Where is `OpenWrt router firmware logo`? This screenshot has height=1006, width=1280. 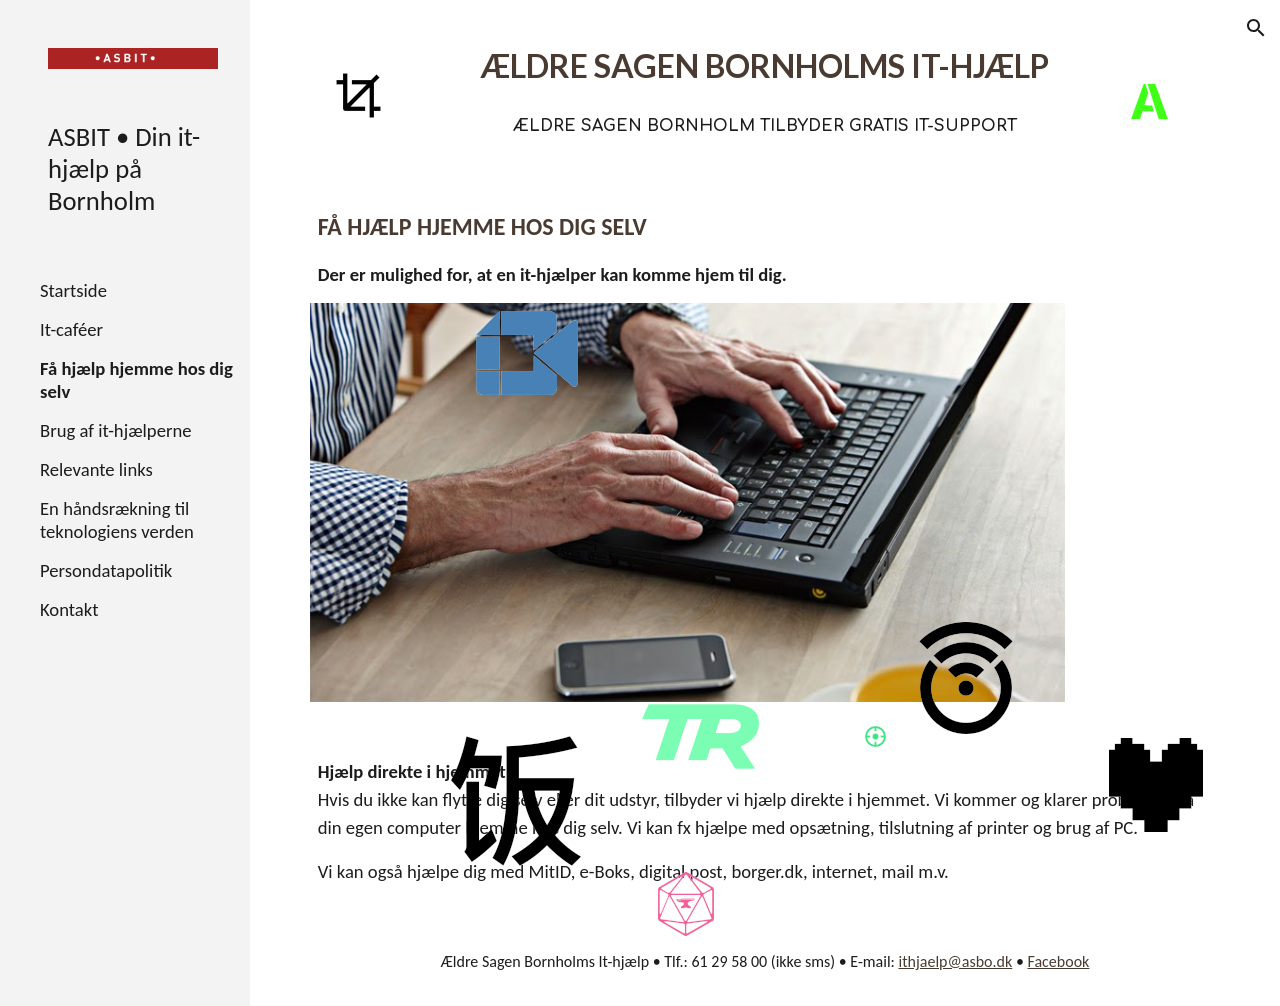
OpenWrt router firmware logo is located at coordinates (966, 678).